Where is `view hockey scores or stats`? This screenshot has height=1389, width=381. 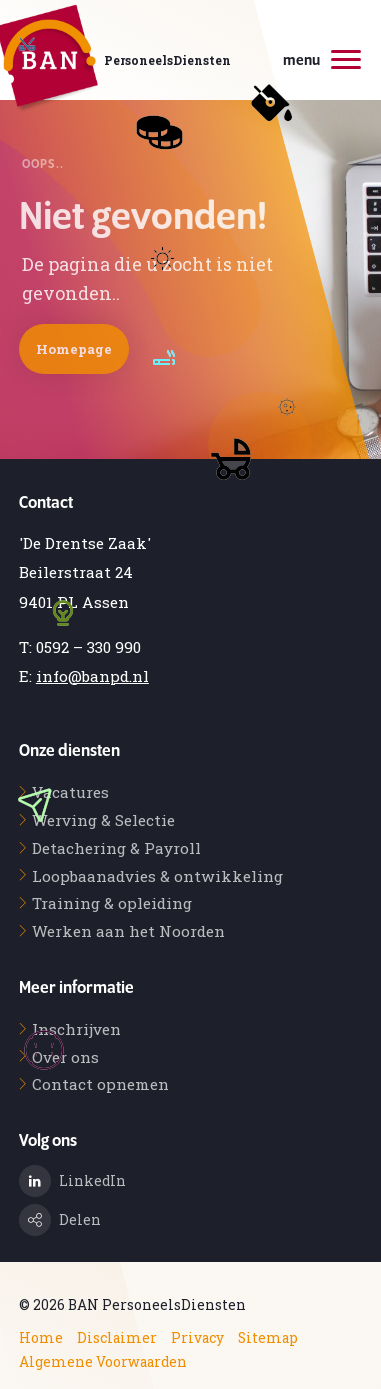 view hockey scores or stats is located at coordinates (27, 44).